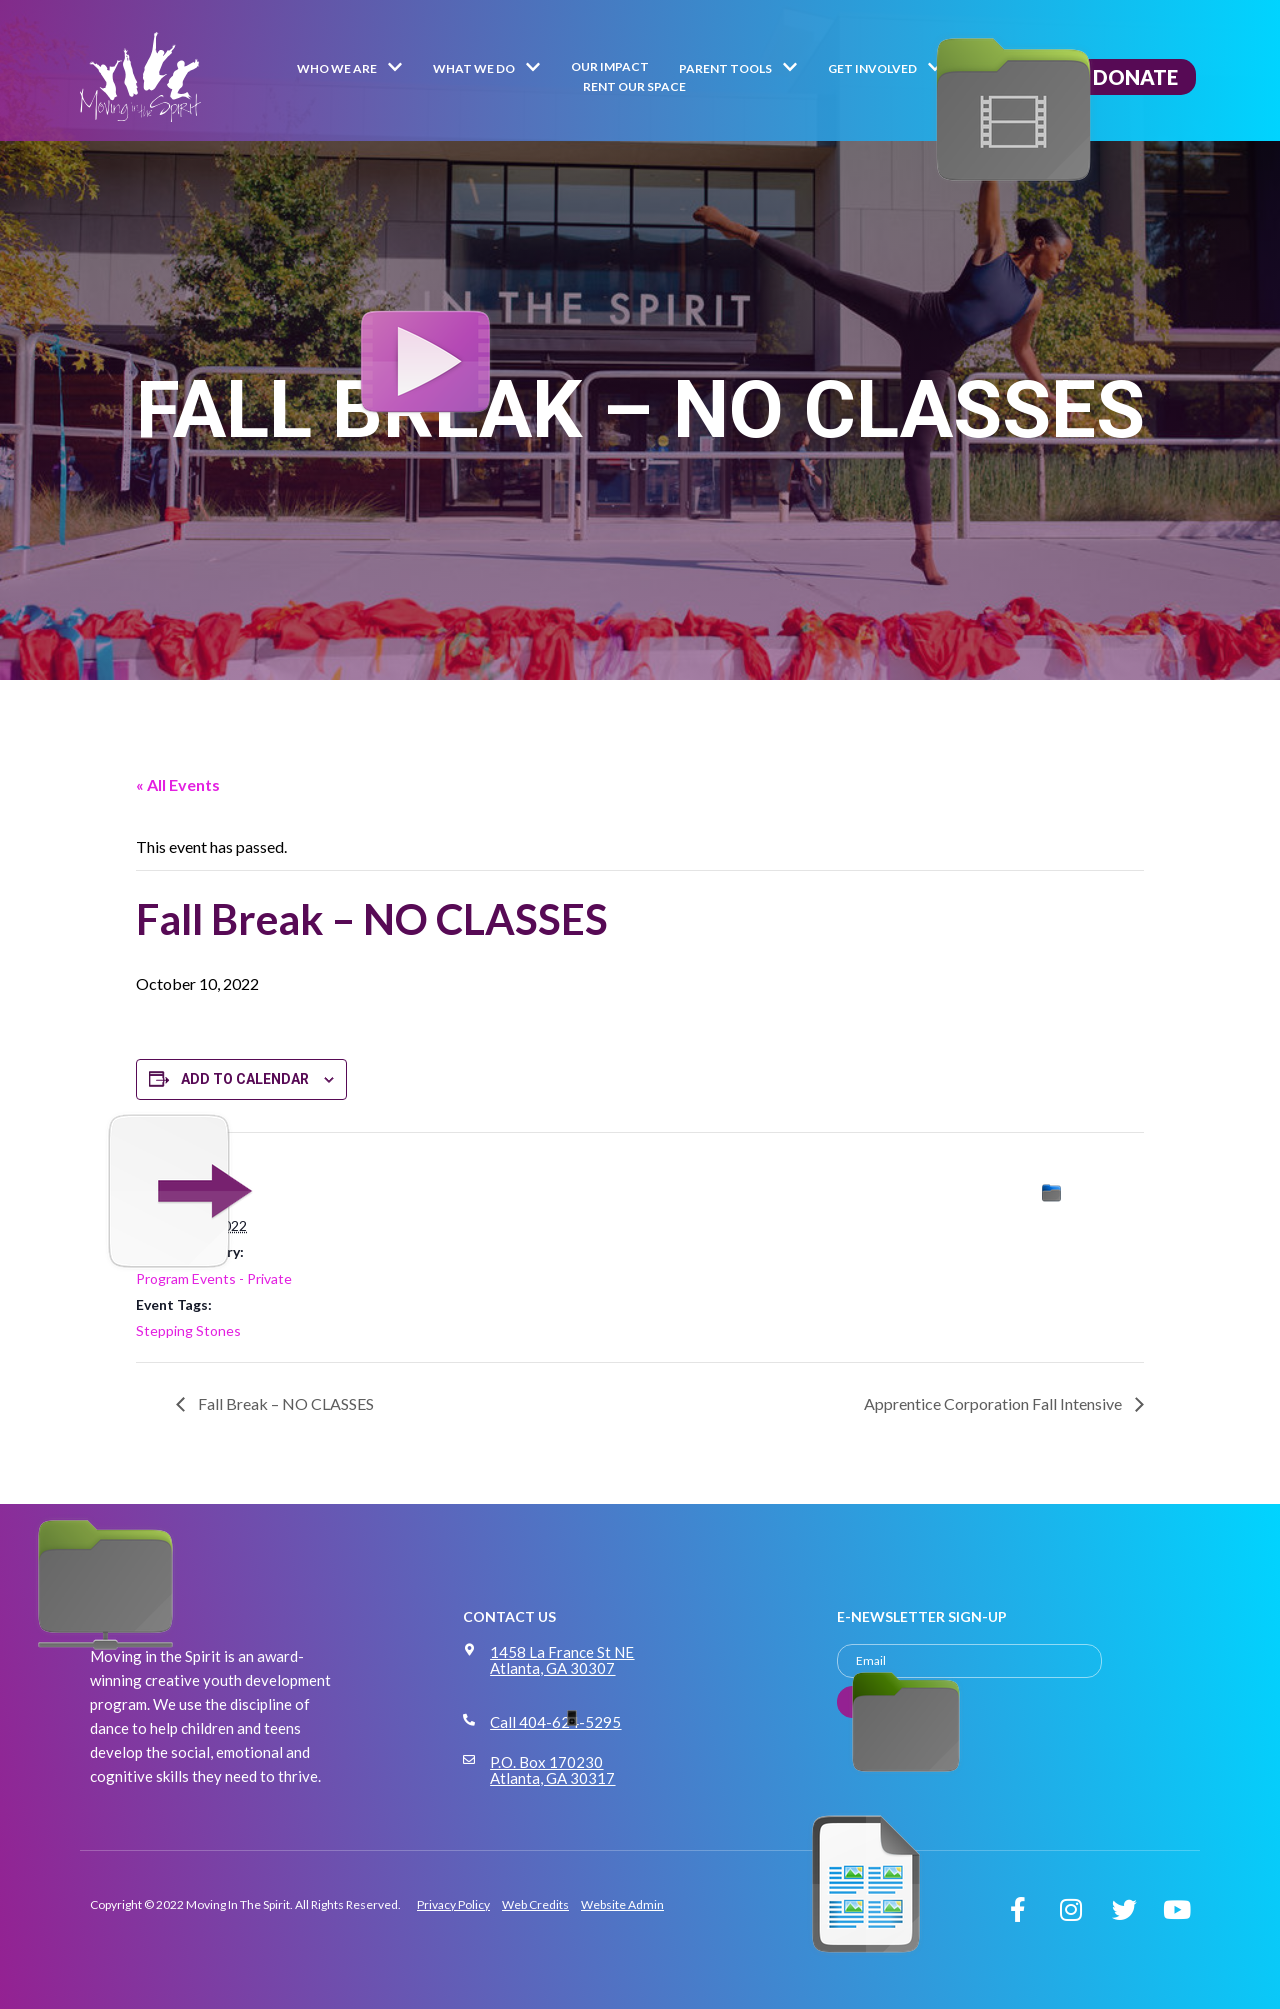  I want to click on indicates an open or expanded folder, so click(1051, 1192).